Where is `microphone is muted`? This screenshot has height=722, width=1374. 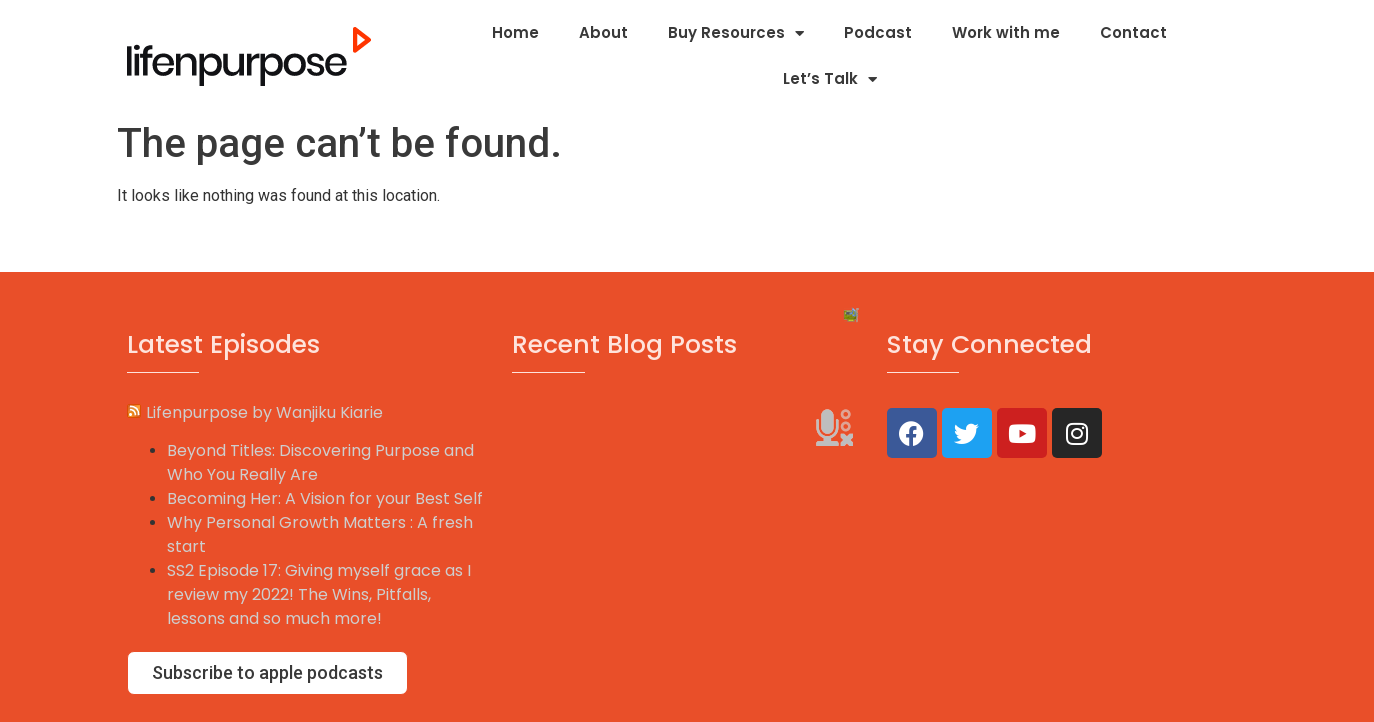 microphone is muted is located at coordinates (833, 426).